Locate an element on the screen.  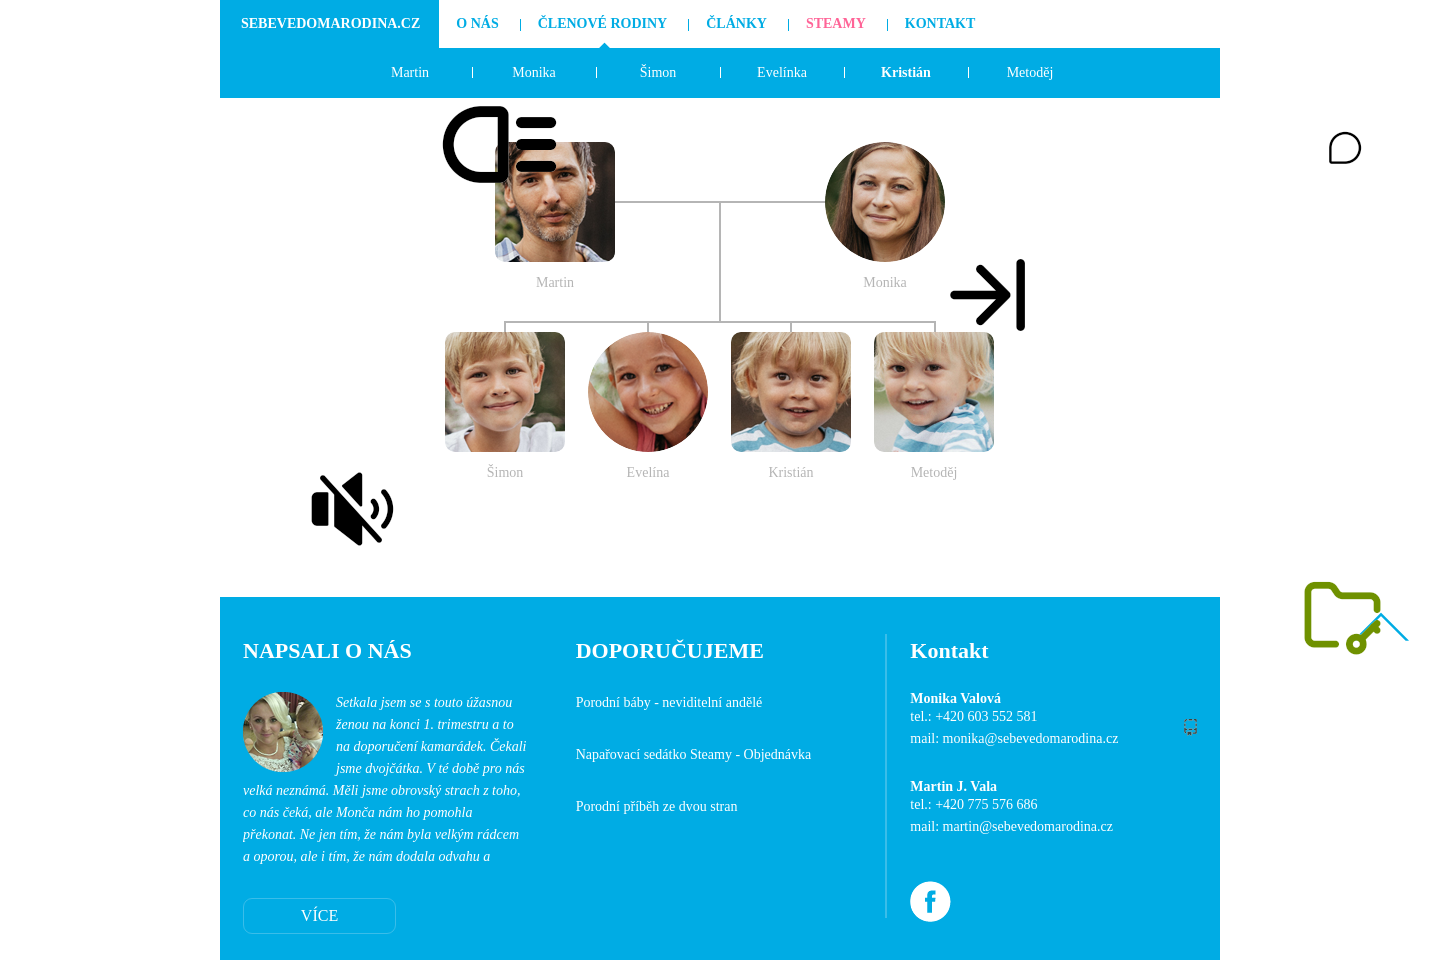
open chat or messaging is located at coordinates (1344, 148).